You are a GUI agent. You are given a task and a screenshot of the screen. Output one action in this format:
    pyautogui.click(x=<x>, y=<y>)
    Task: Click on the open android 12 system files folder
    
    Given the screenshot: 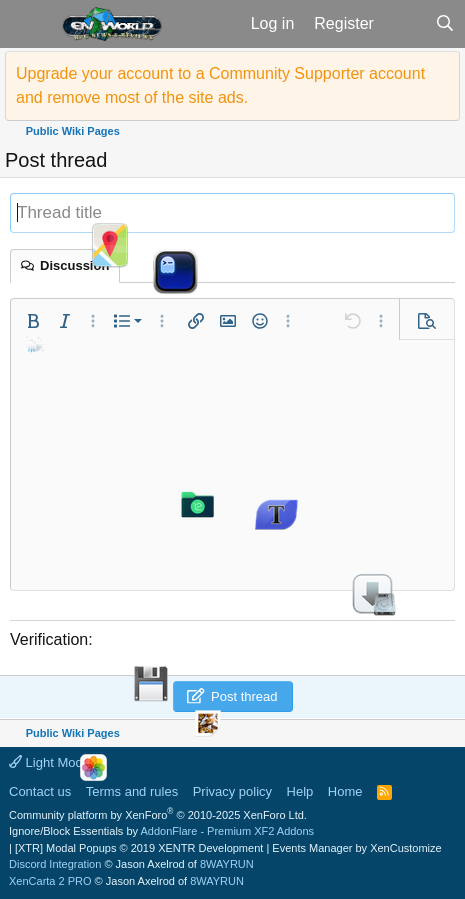 What is the action you would take?
    pyautogui.click(x=197, y=505)
    